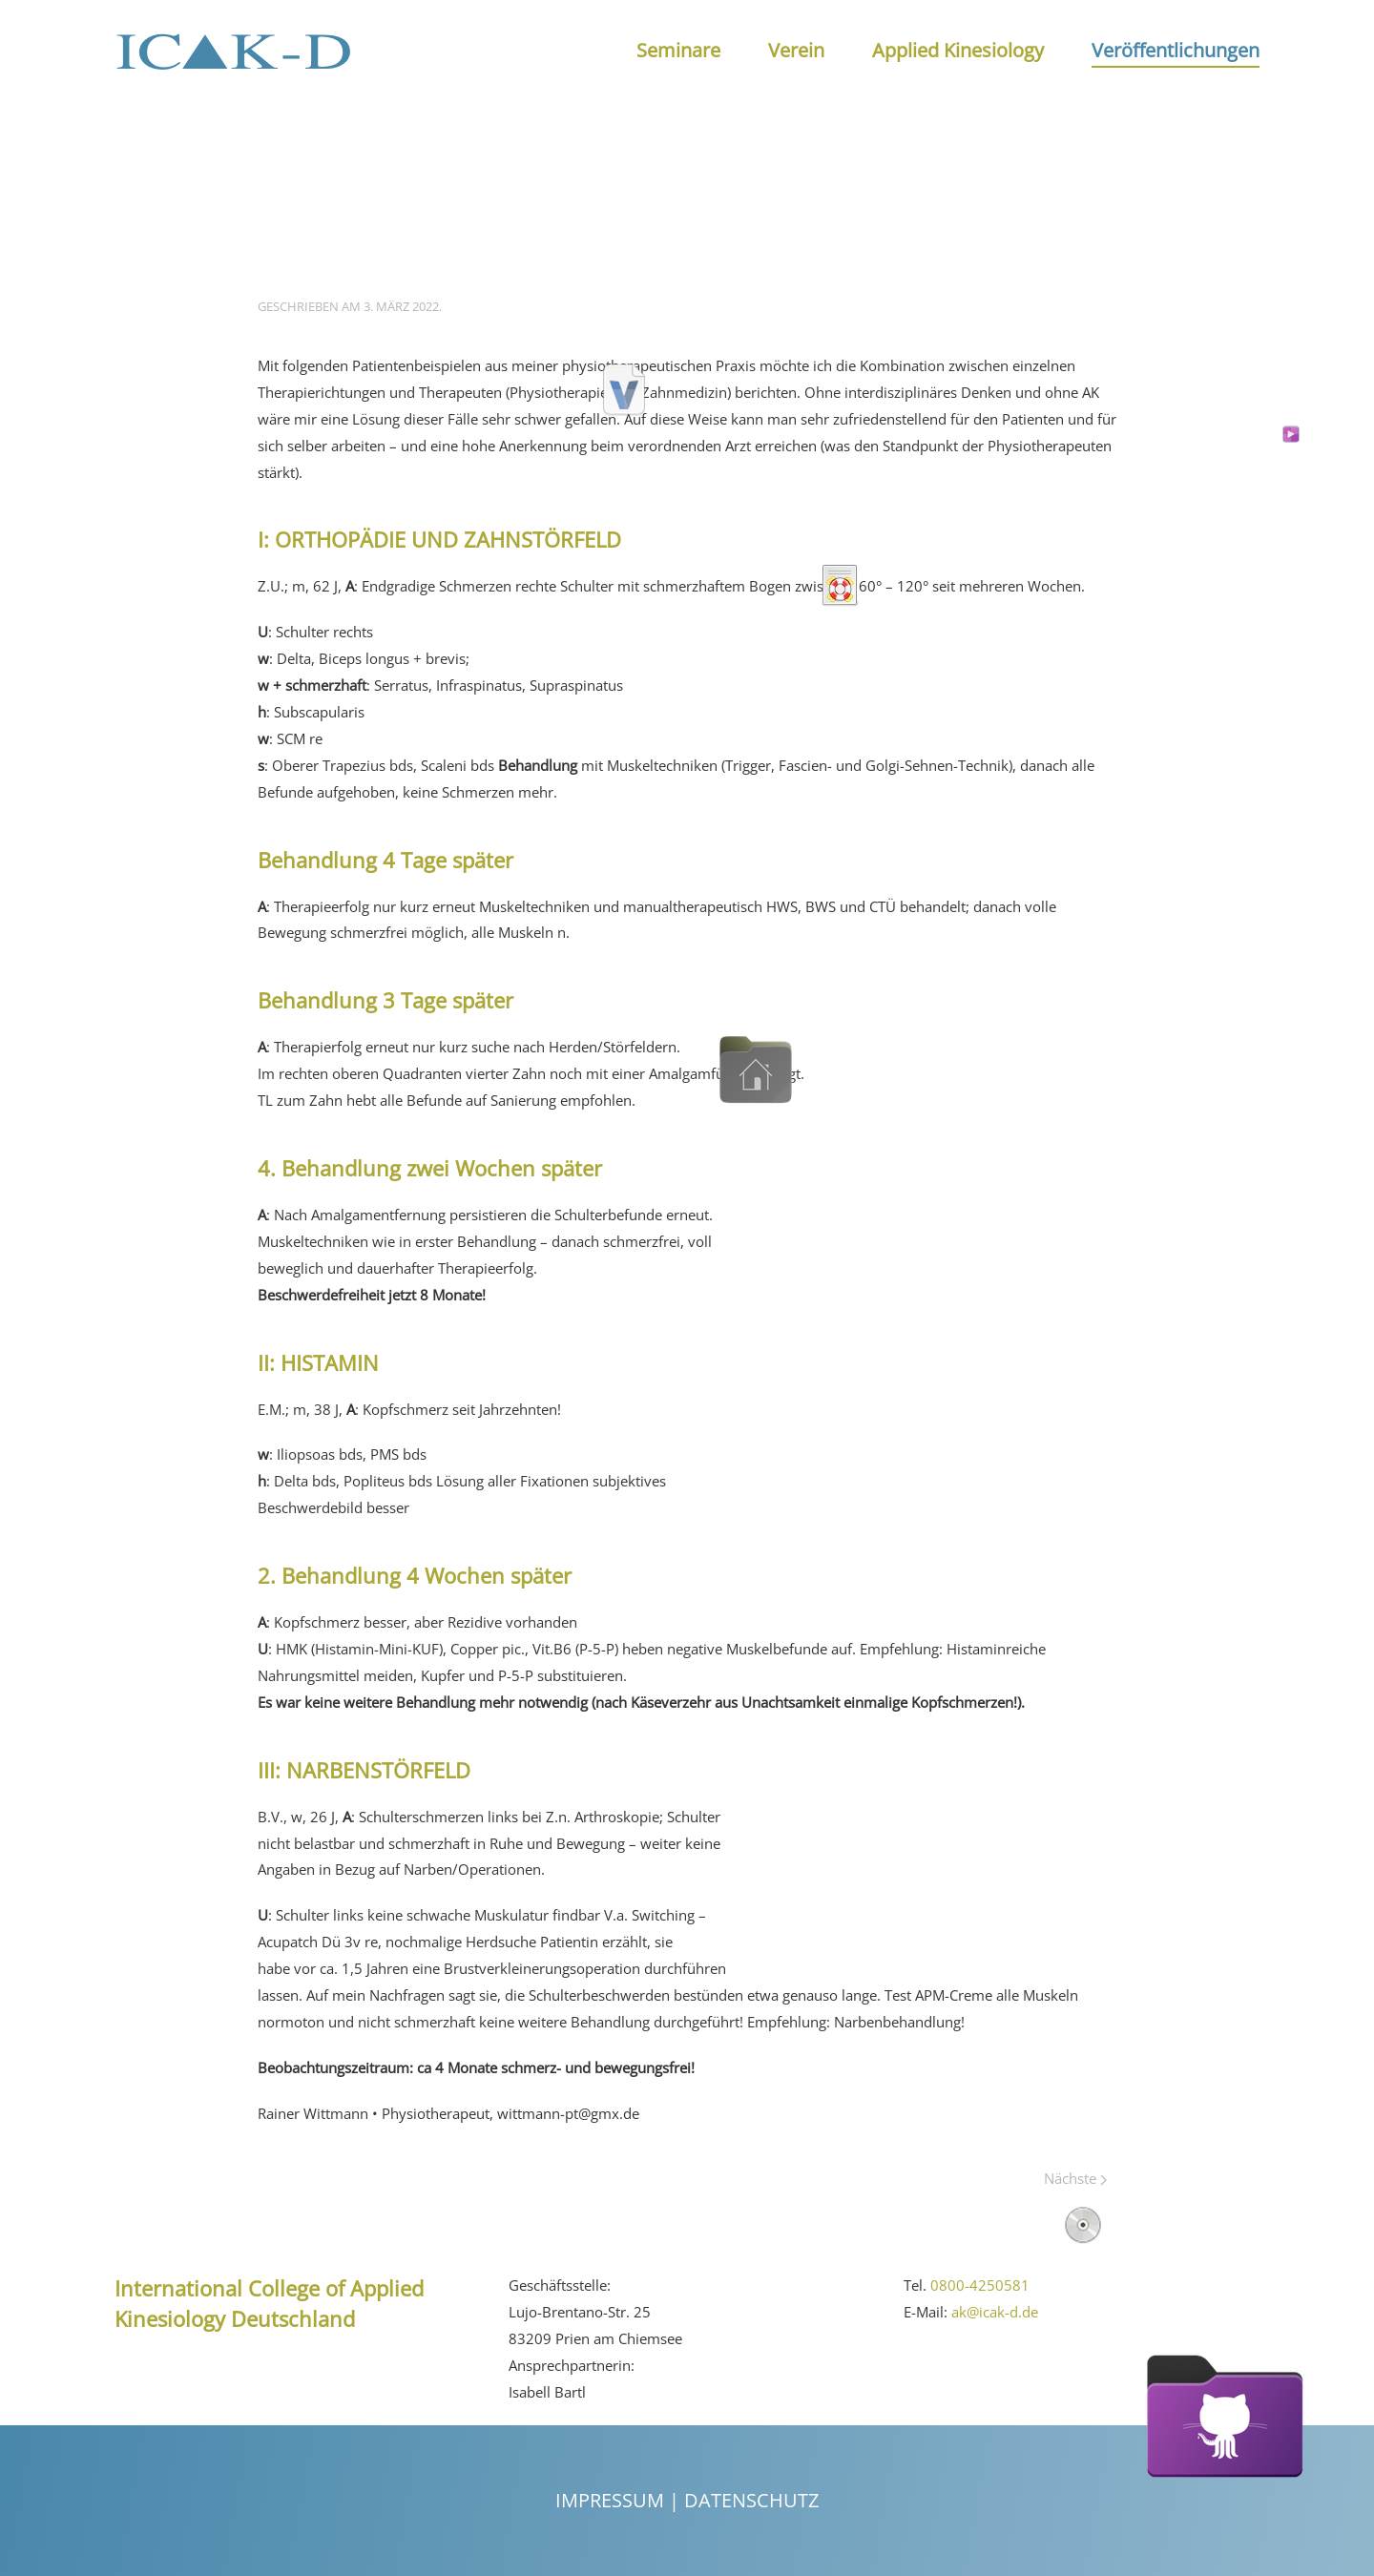  I want to click on access help documentation, so click(840, 585).